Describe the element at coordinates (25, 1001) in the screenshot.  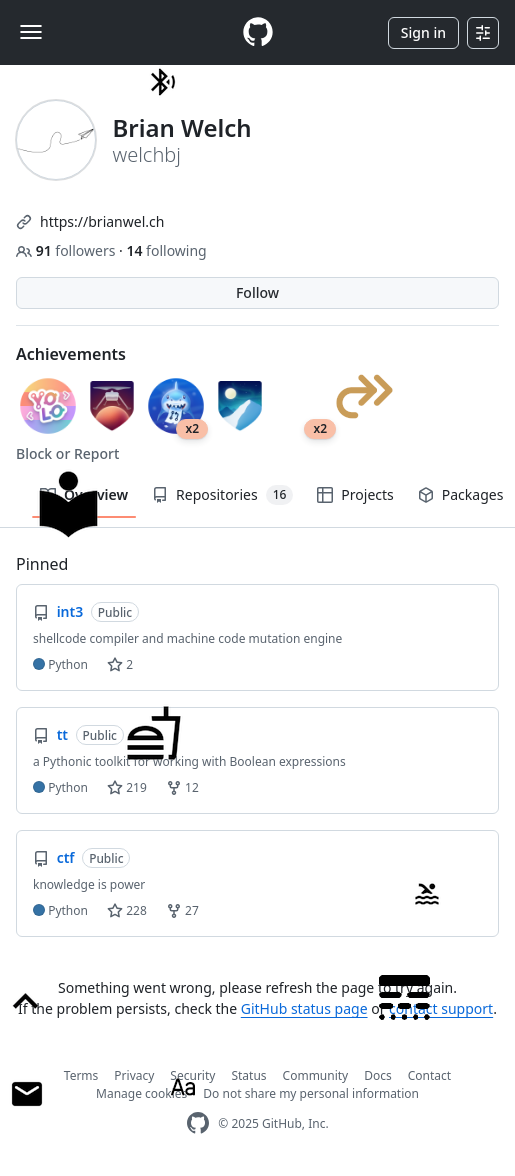
I see `collapse an expanded section` at that location.